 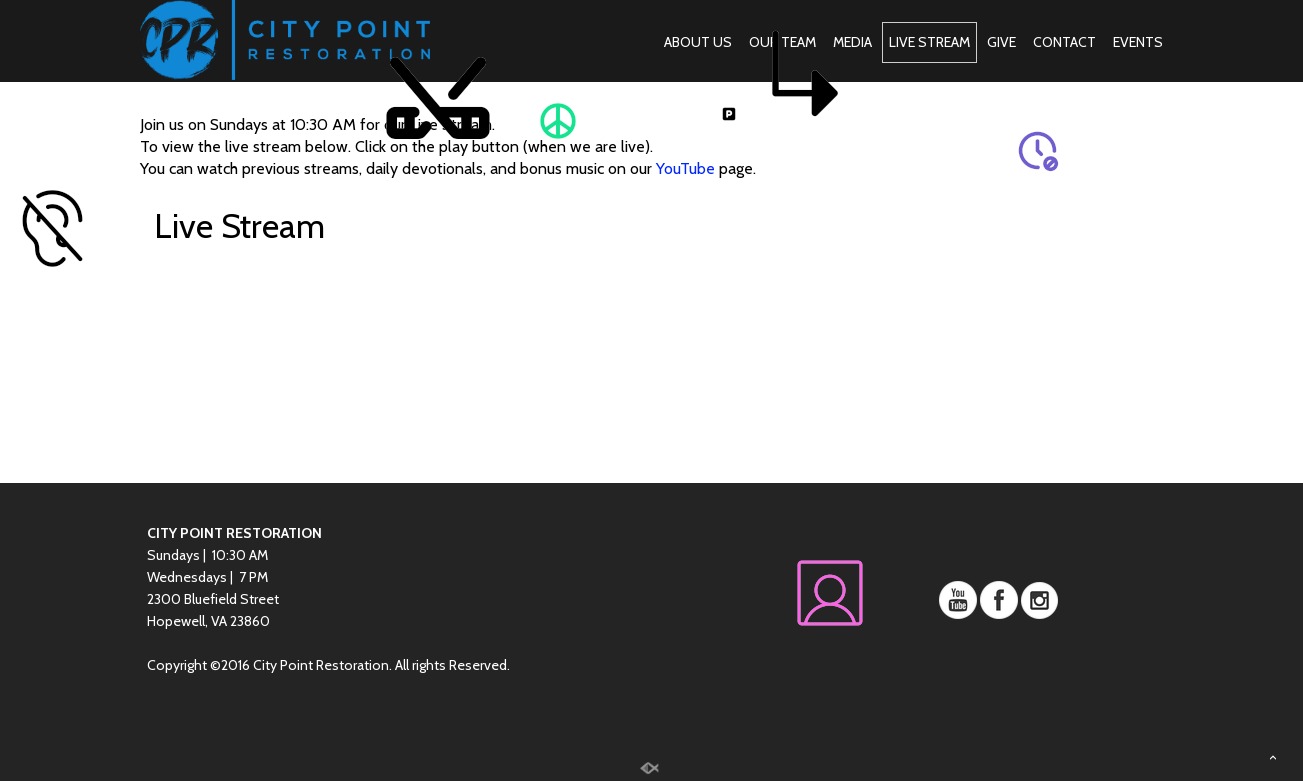 I want to click on find nearby parking locations, so click(x=729, y=114).